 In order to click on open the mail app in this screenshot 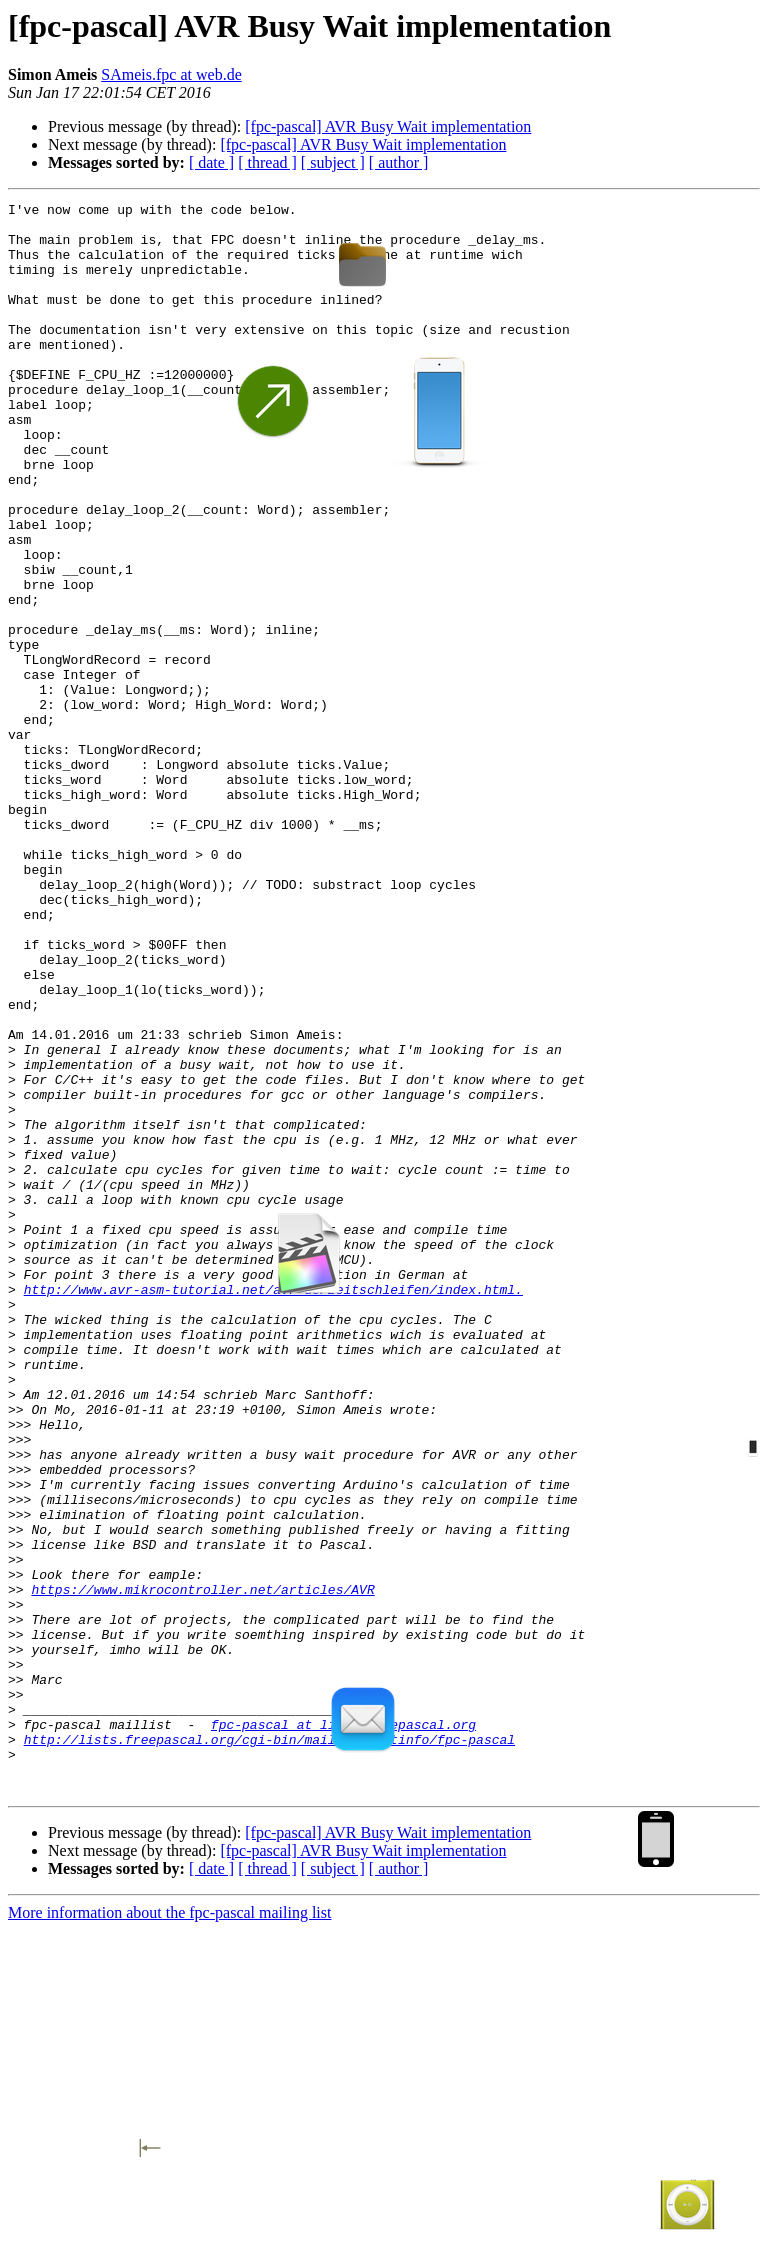, I will do `click(363, 1719)`.